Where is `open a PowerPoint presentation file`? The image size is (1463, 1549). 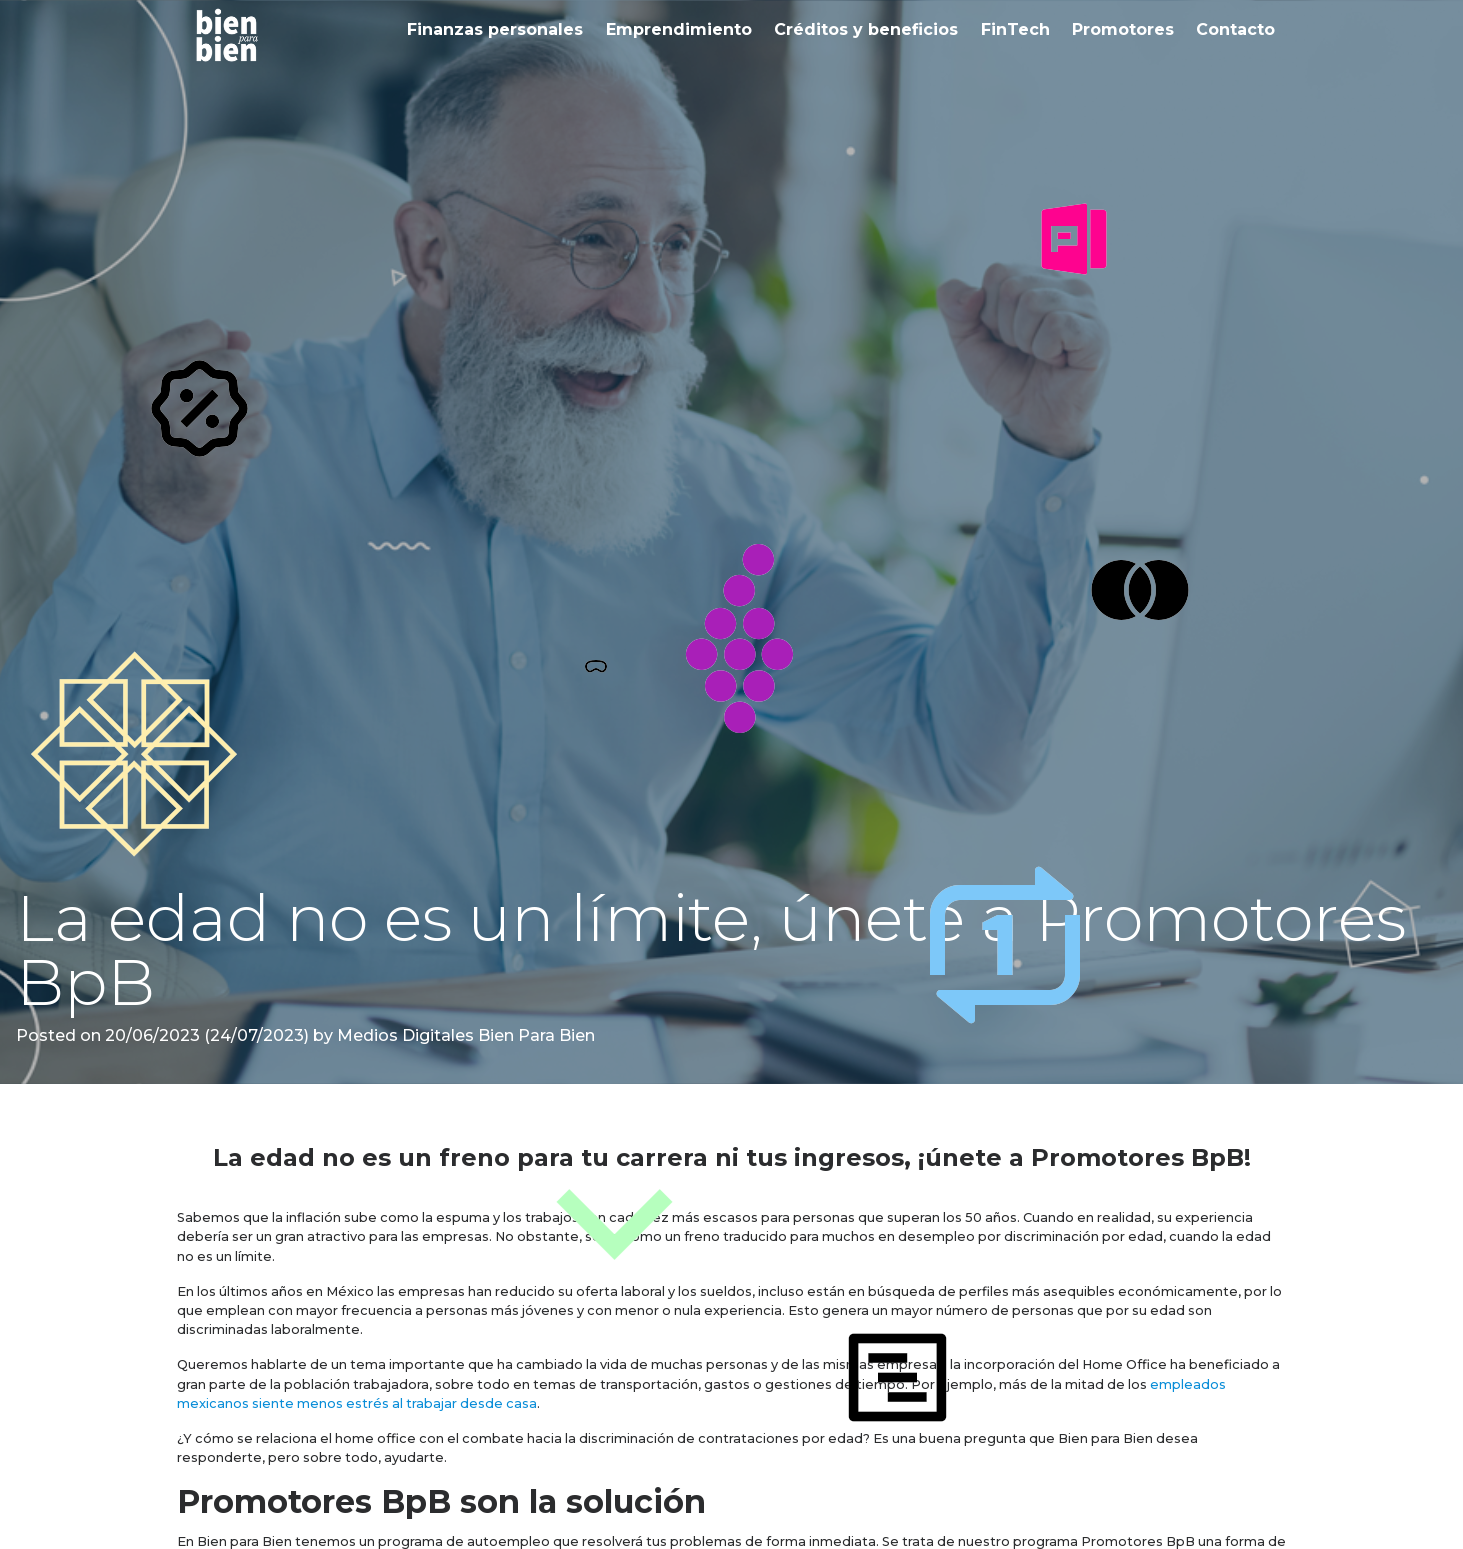
open a PowerPoint presentation file is located at coordinates (1074, 239).